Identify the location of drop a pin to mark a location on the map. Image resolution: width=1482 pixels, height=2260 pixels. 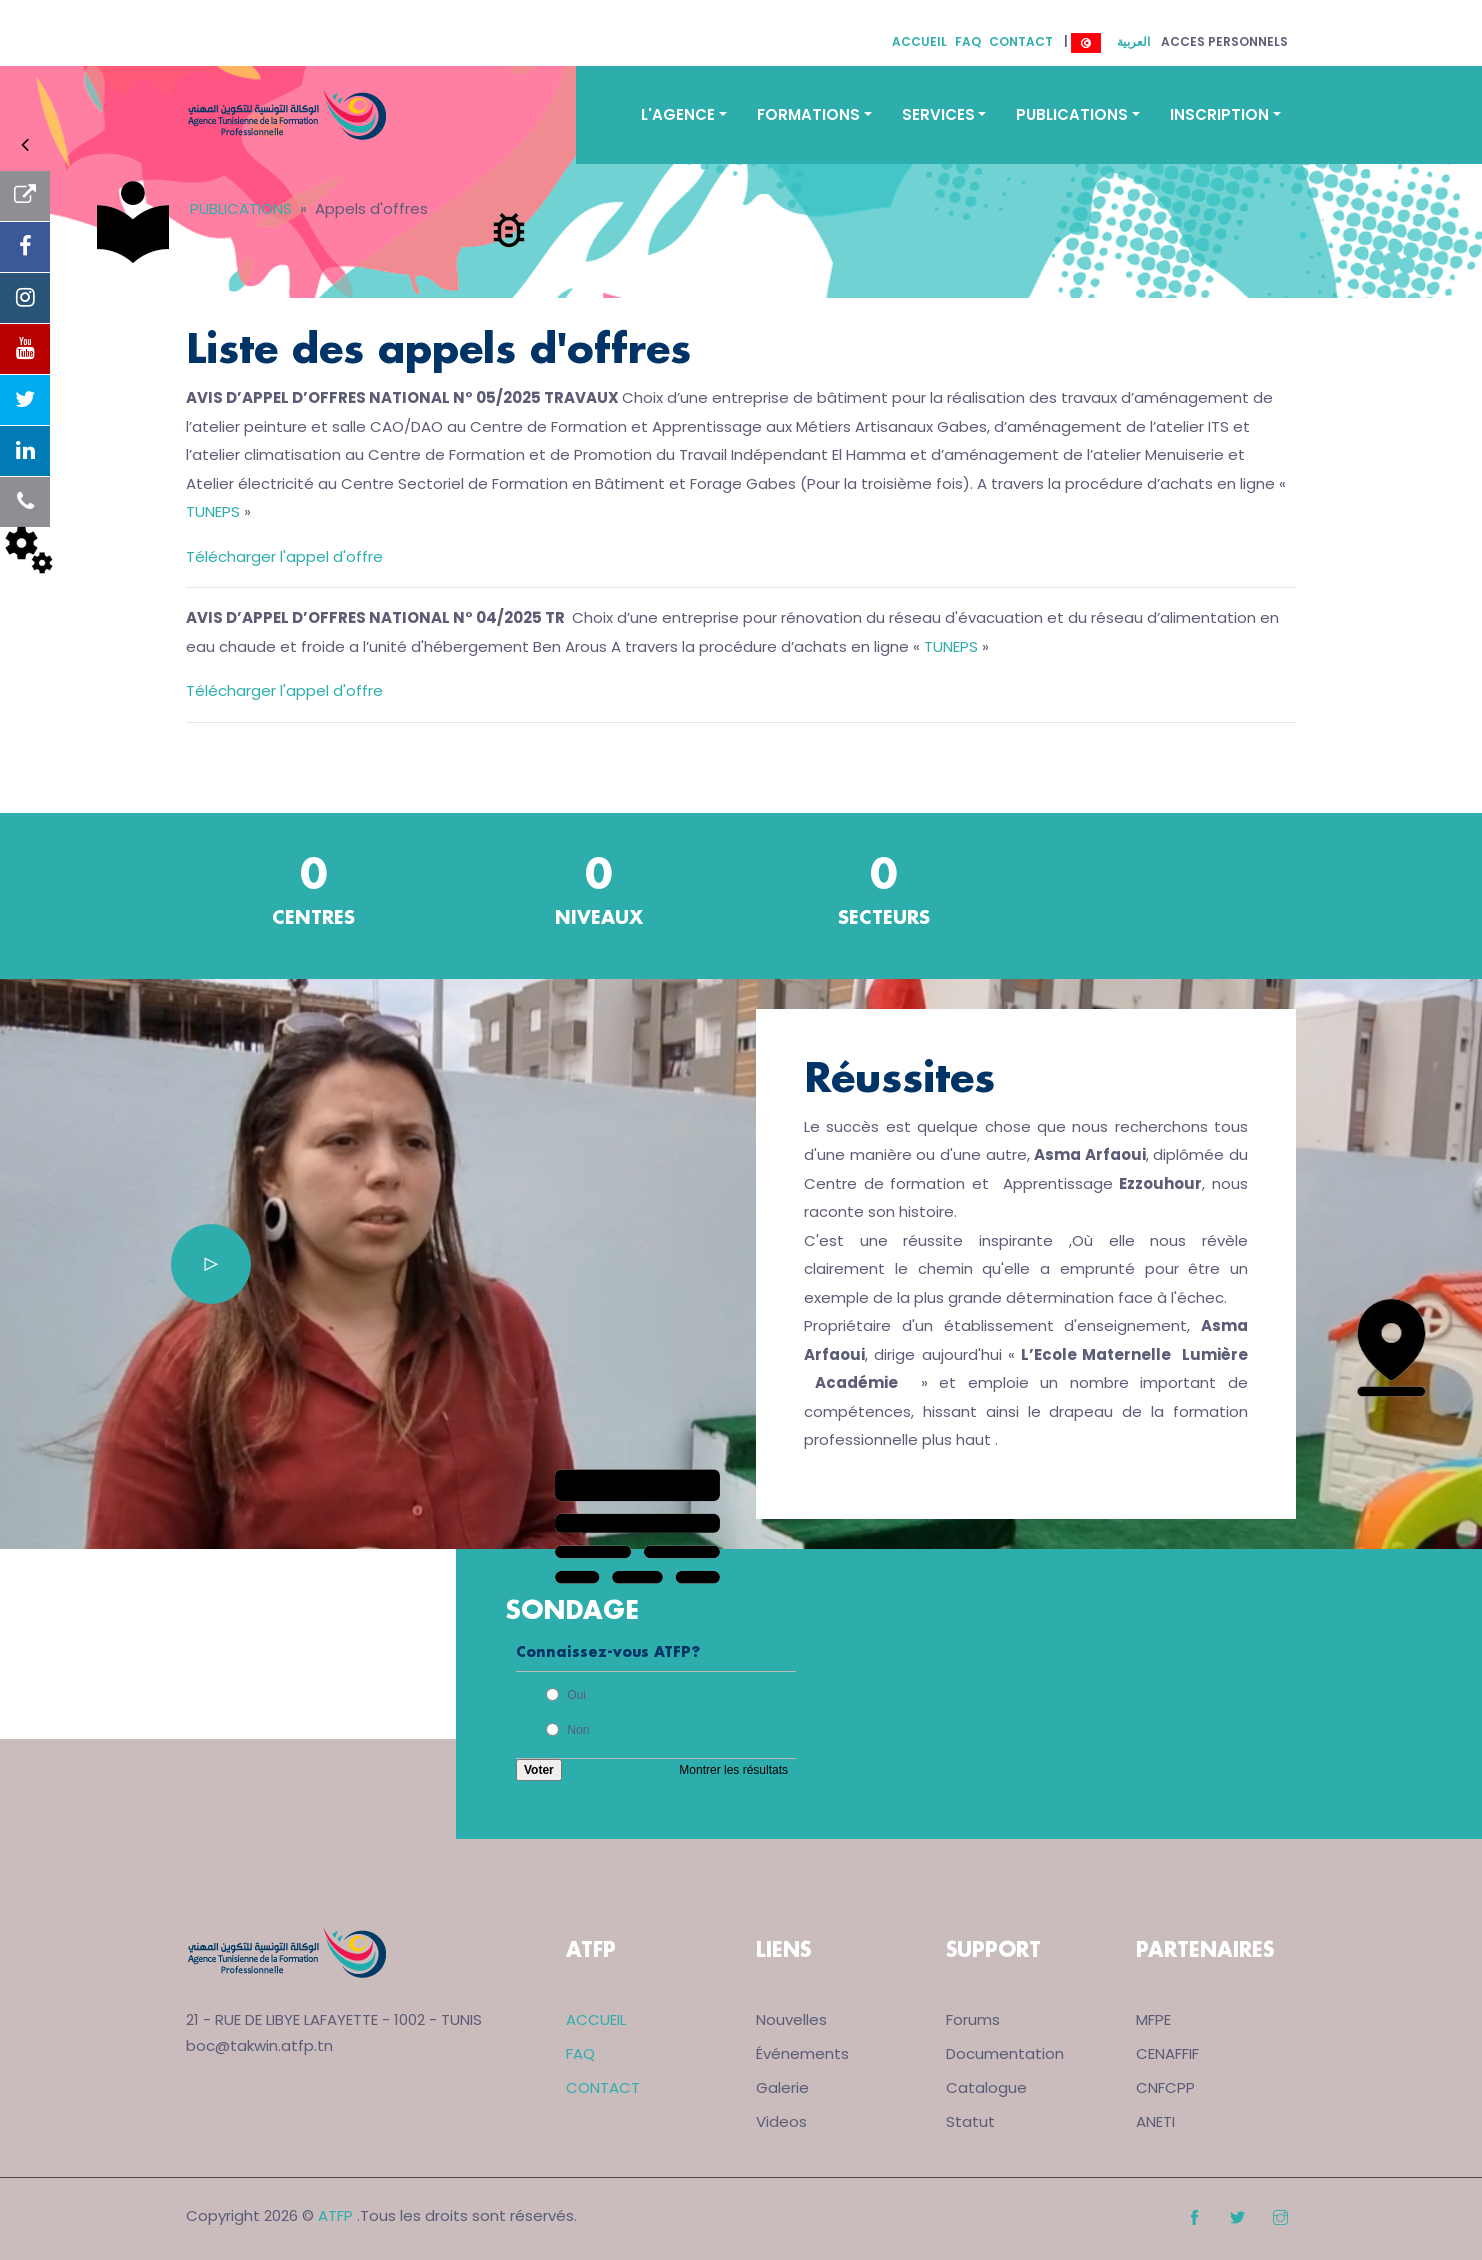
(1391, 1347).